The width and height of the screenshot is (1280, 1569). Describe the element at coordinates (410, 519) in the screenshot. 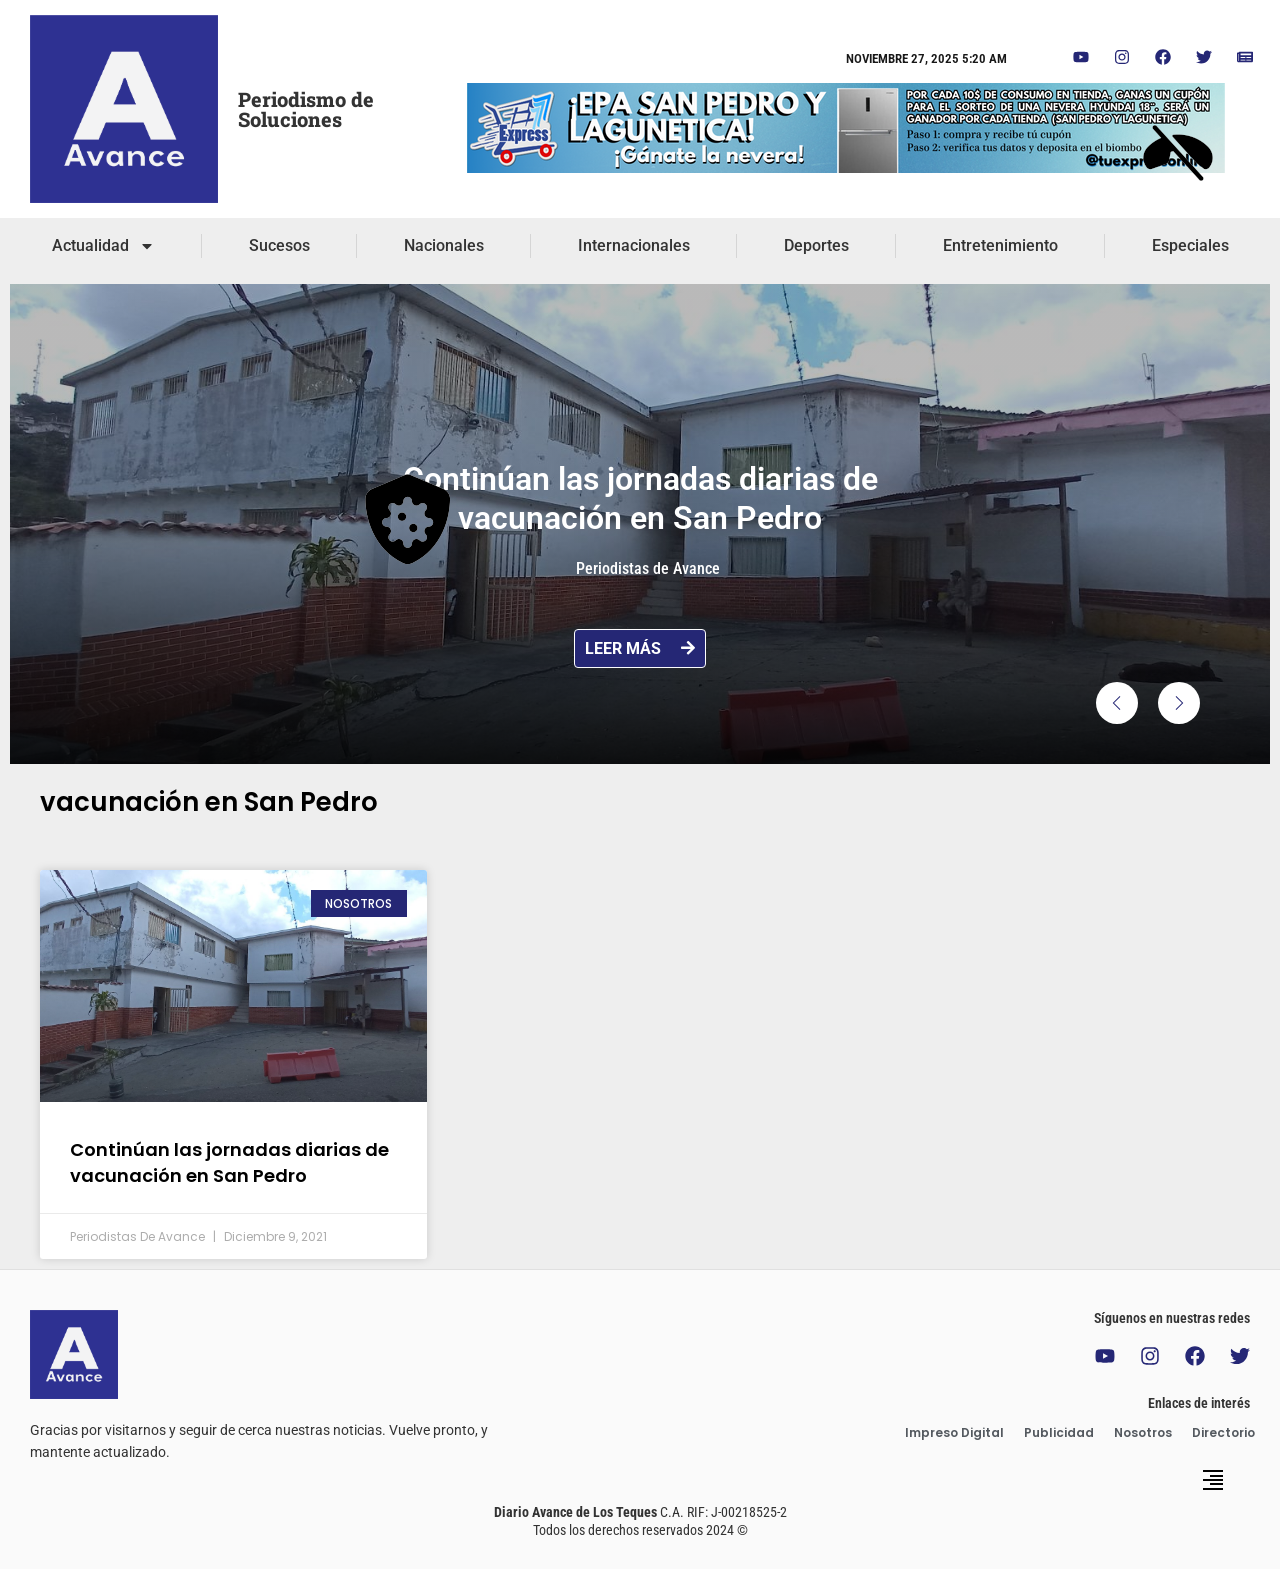

I see `virus protection or antivirus security status` at that location.